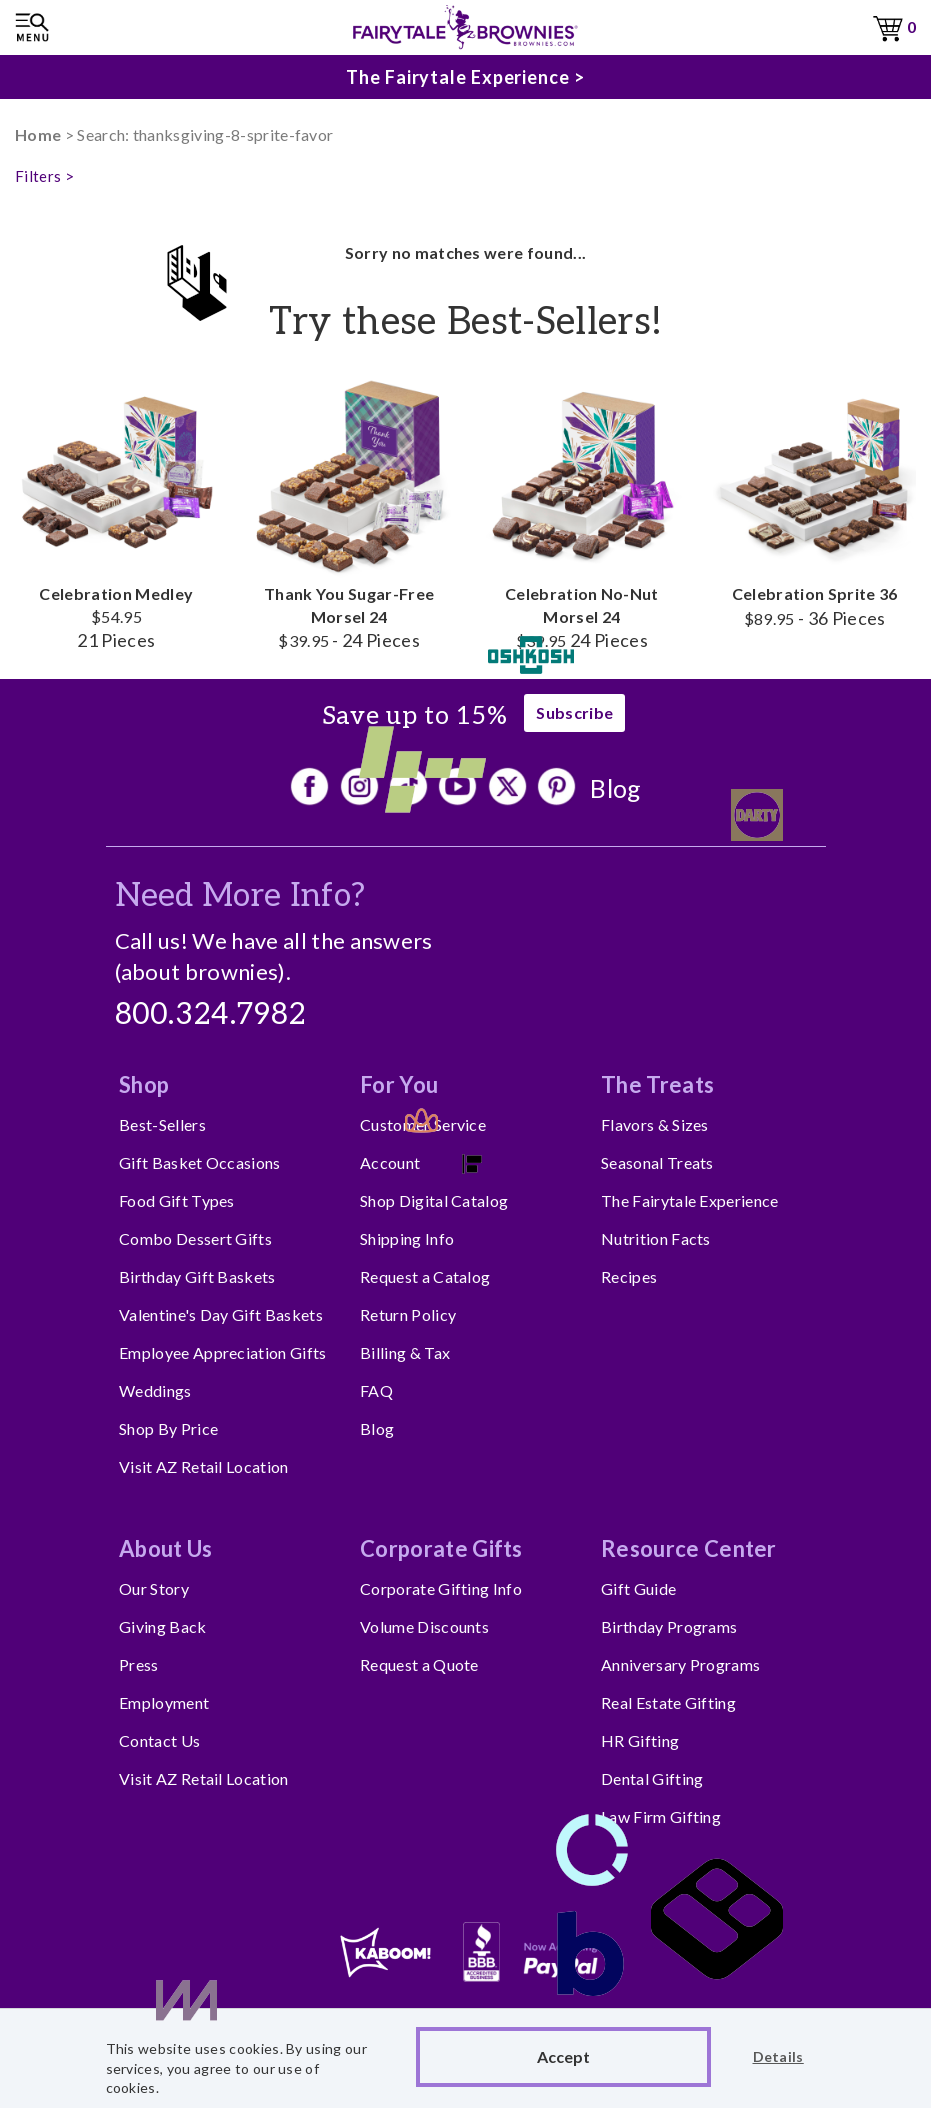 The width and height of the screenshot is (931, 2108). I want to click on view data breakdown or analytics, so click(592, 1850).